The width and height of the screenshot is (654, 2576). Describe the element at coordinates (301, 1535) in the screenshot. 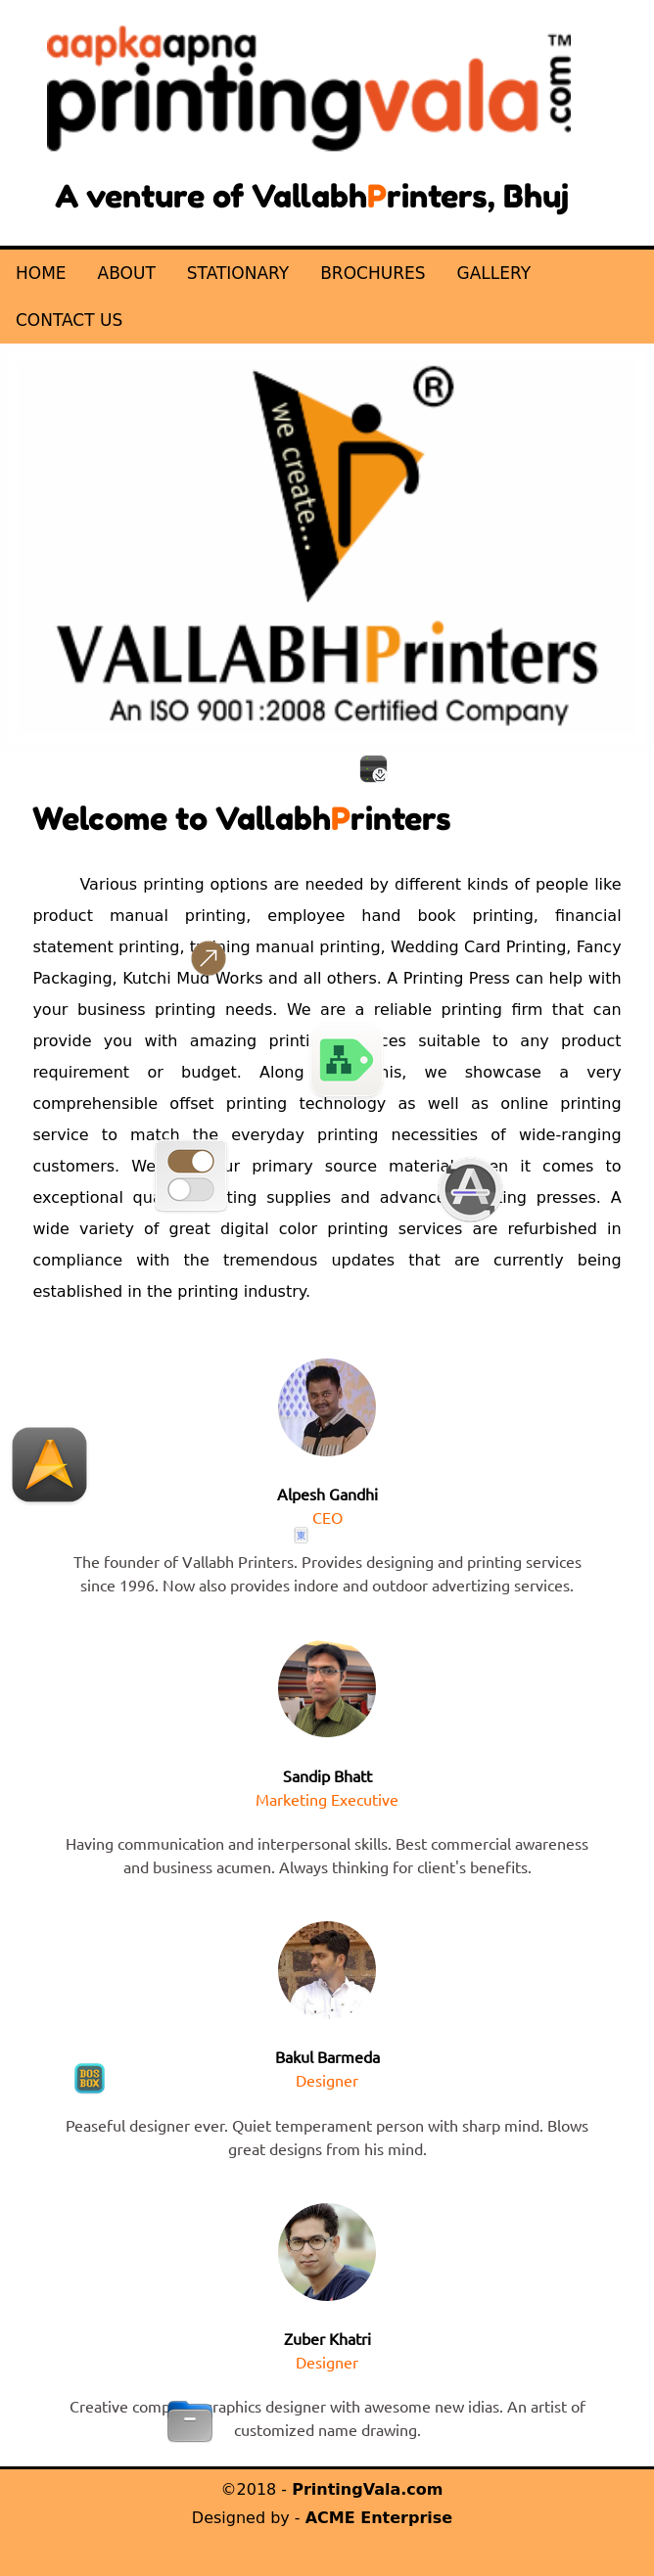

I see `launch the GNOME Mahjongg game` at that location.